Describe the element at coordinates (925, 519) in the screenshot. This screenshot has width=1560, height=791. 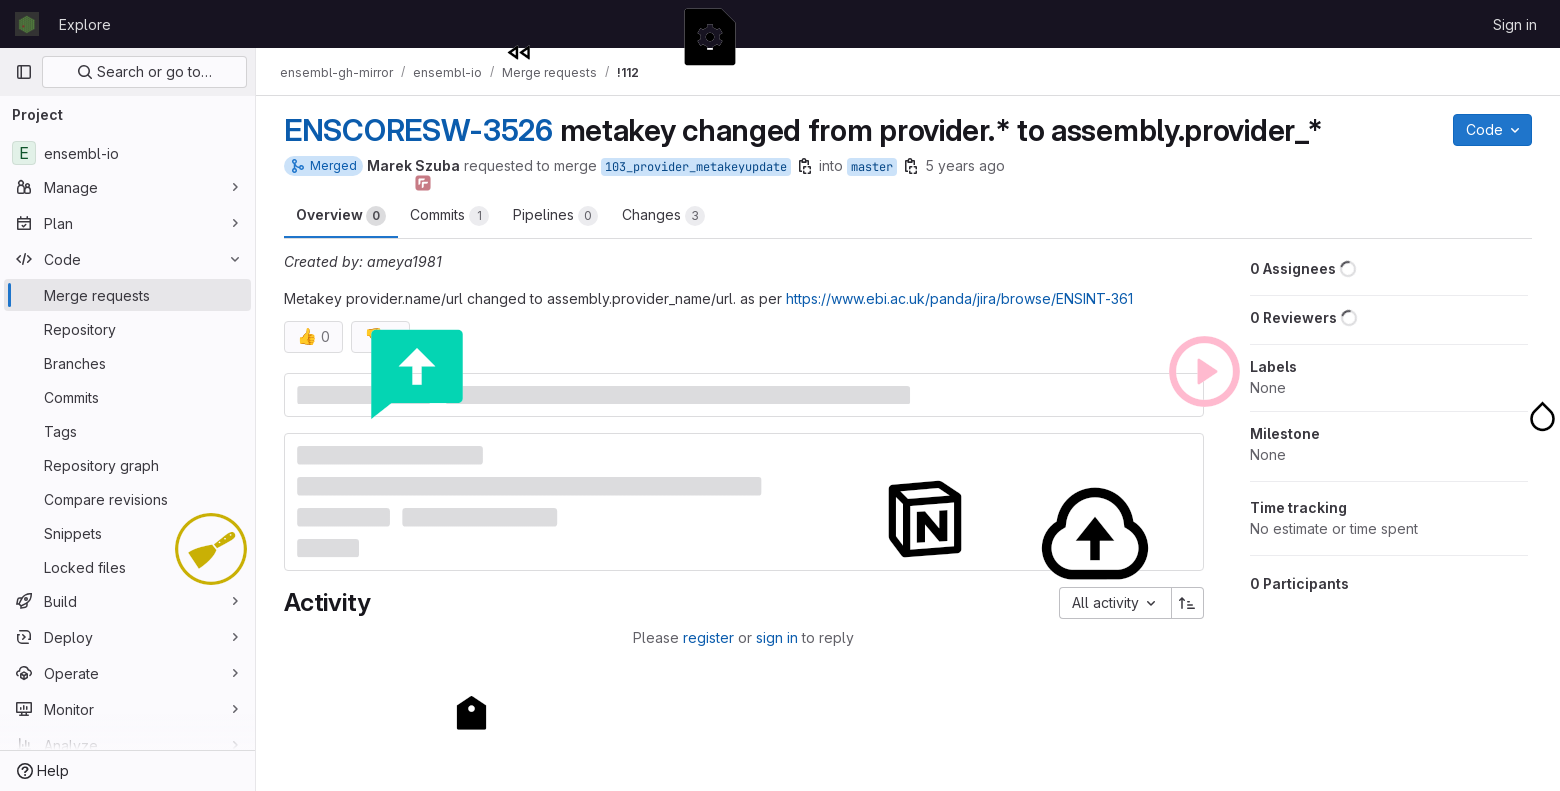
I see `open Notion app` at that location.